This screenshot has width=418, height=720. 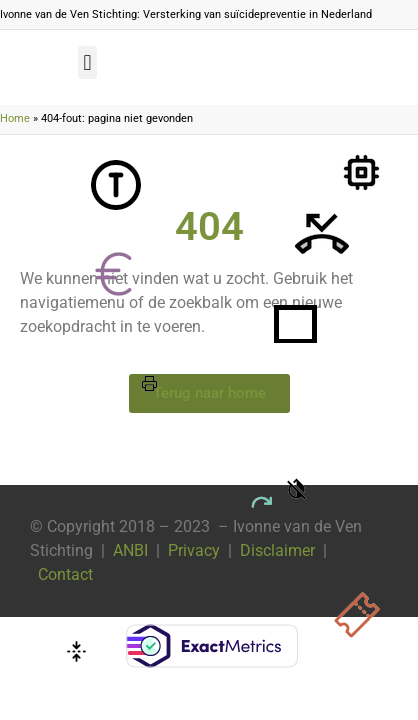 I want to click on indicates text or typography settings, so click(x=116, y=185).